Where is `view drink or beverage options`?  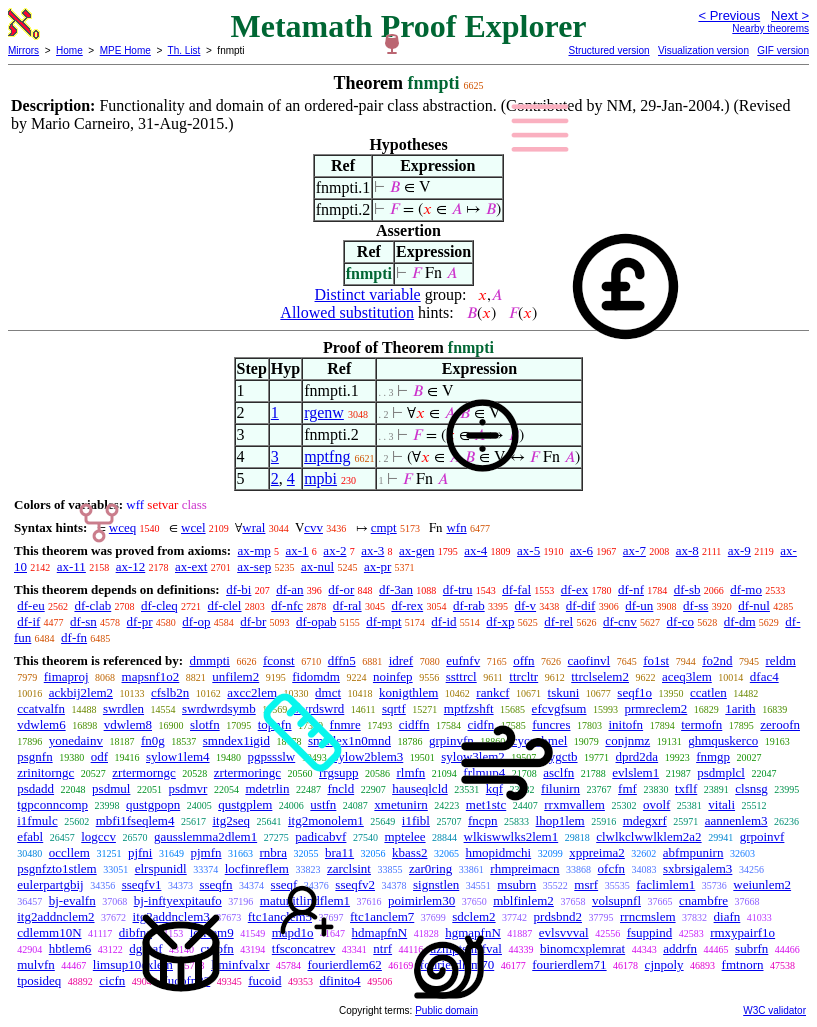 view drink or beverage options is located at coordinates (392, 44).